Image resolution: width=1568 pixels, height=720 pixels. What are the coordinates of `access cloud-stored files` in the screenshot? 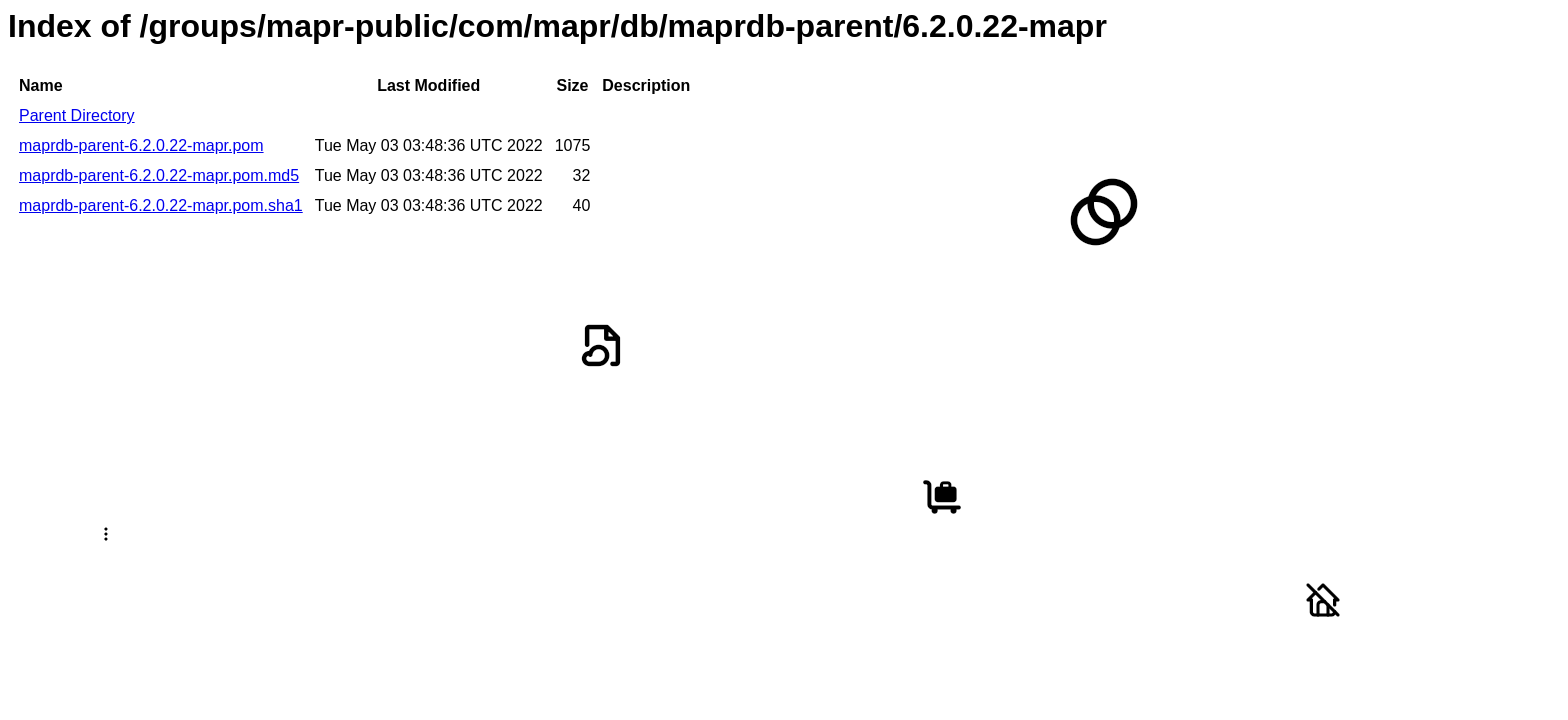 It's located at (602, 345).